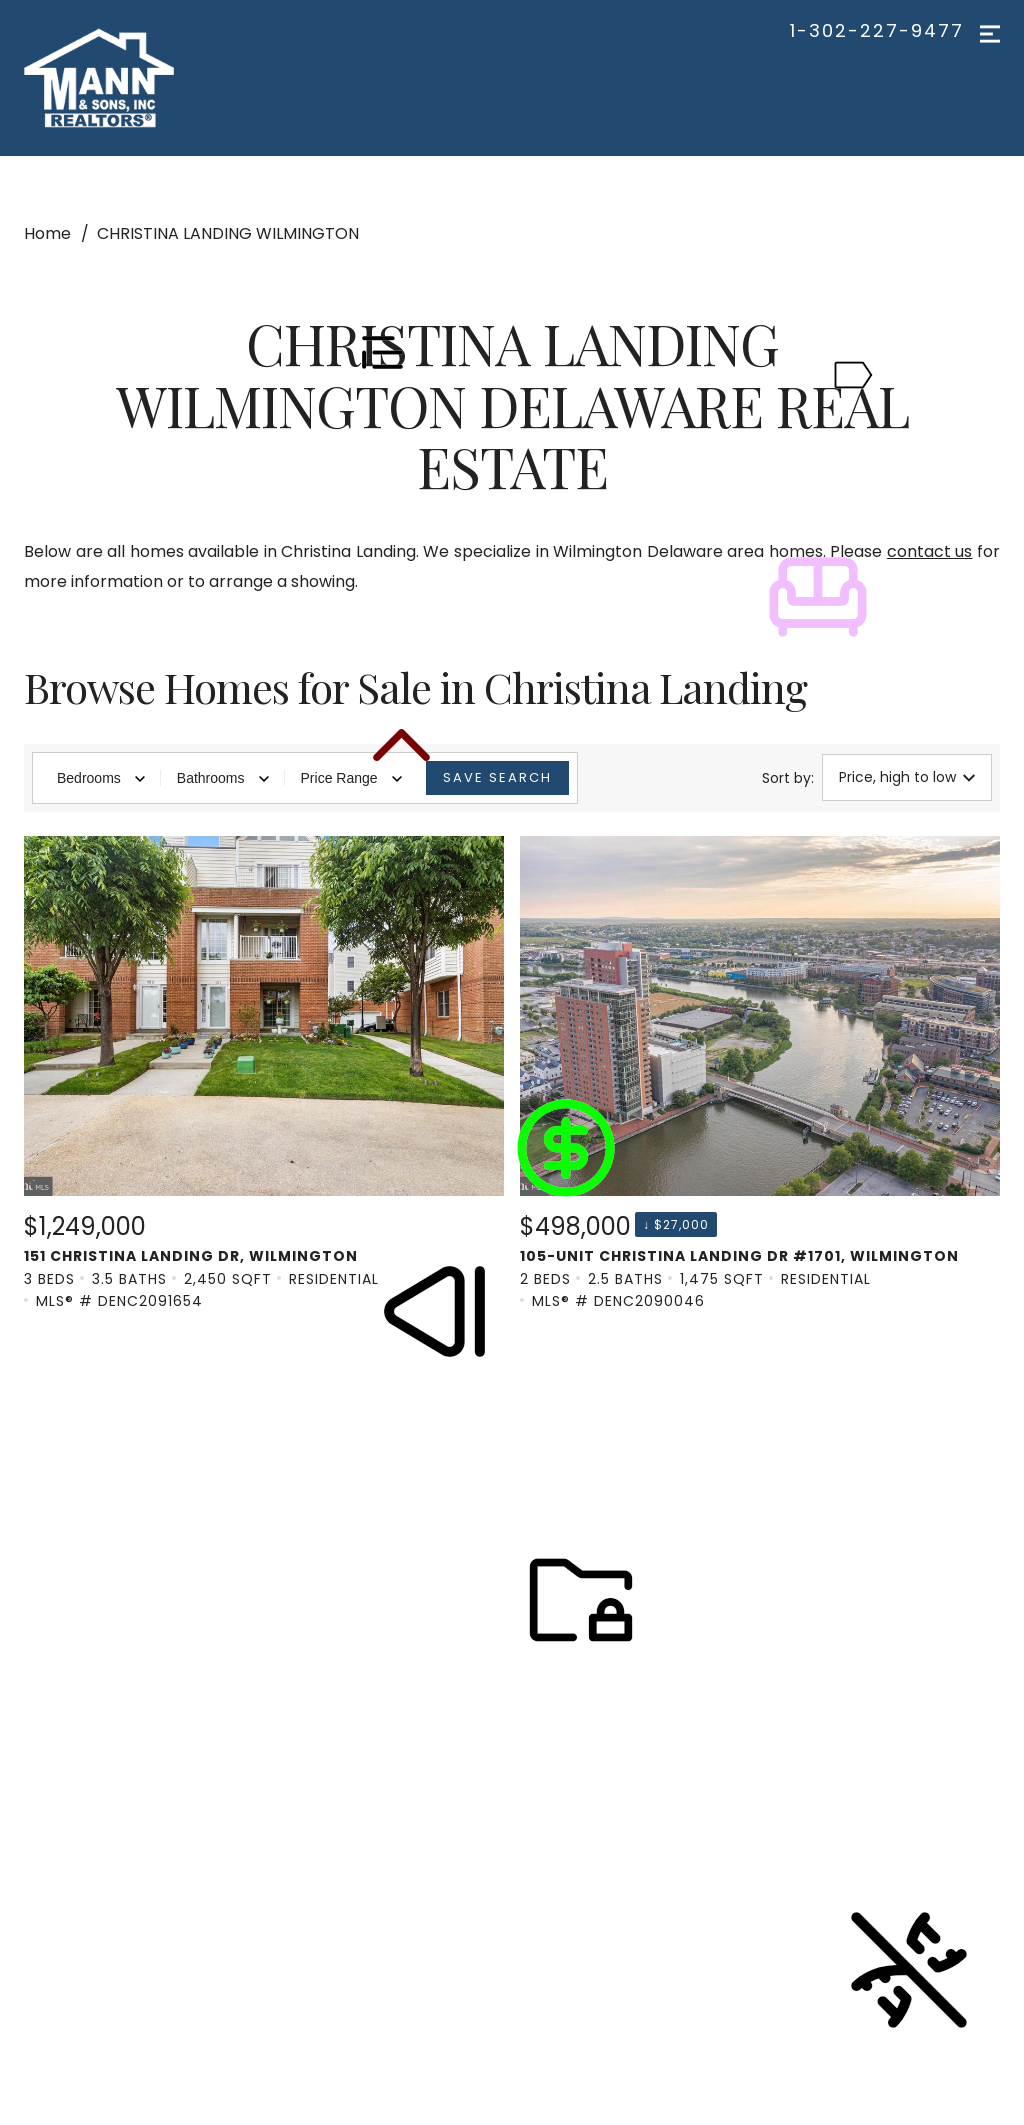 This screenshot has height=2125, width=1024. What do you see at coordinates (852, 375) in the screenshot?
I see `add a tag or label to an item` at bounding box center [852, 375].